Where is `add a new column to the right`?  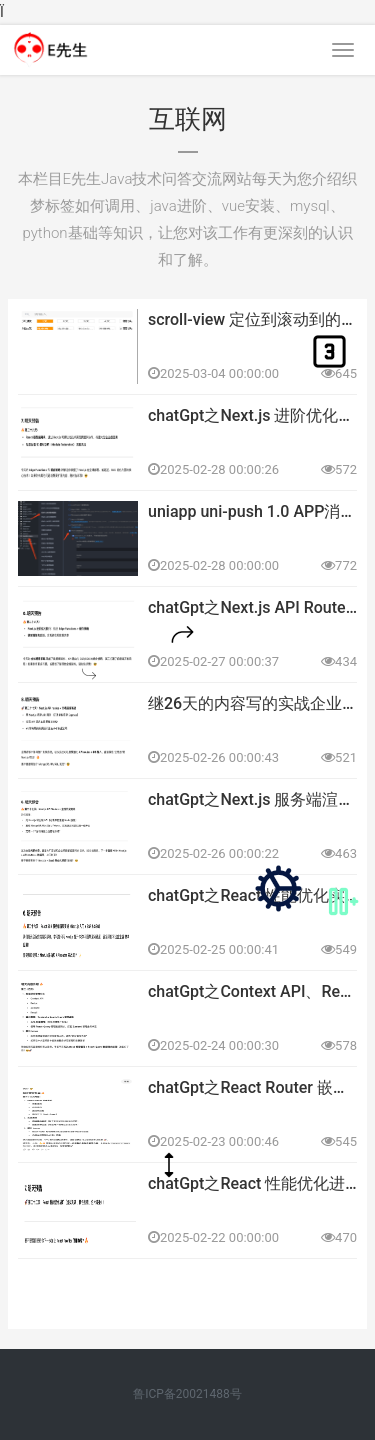
add a new column to the right is located at coordinates (341, 901).